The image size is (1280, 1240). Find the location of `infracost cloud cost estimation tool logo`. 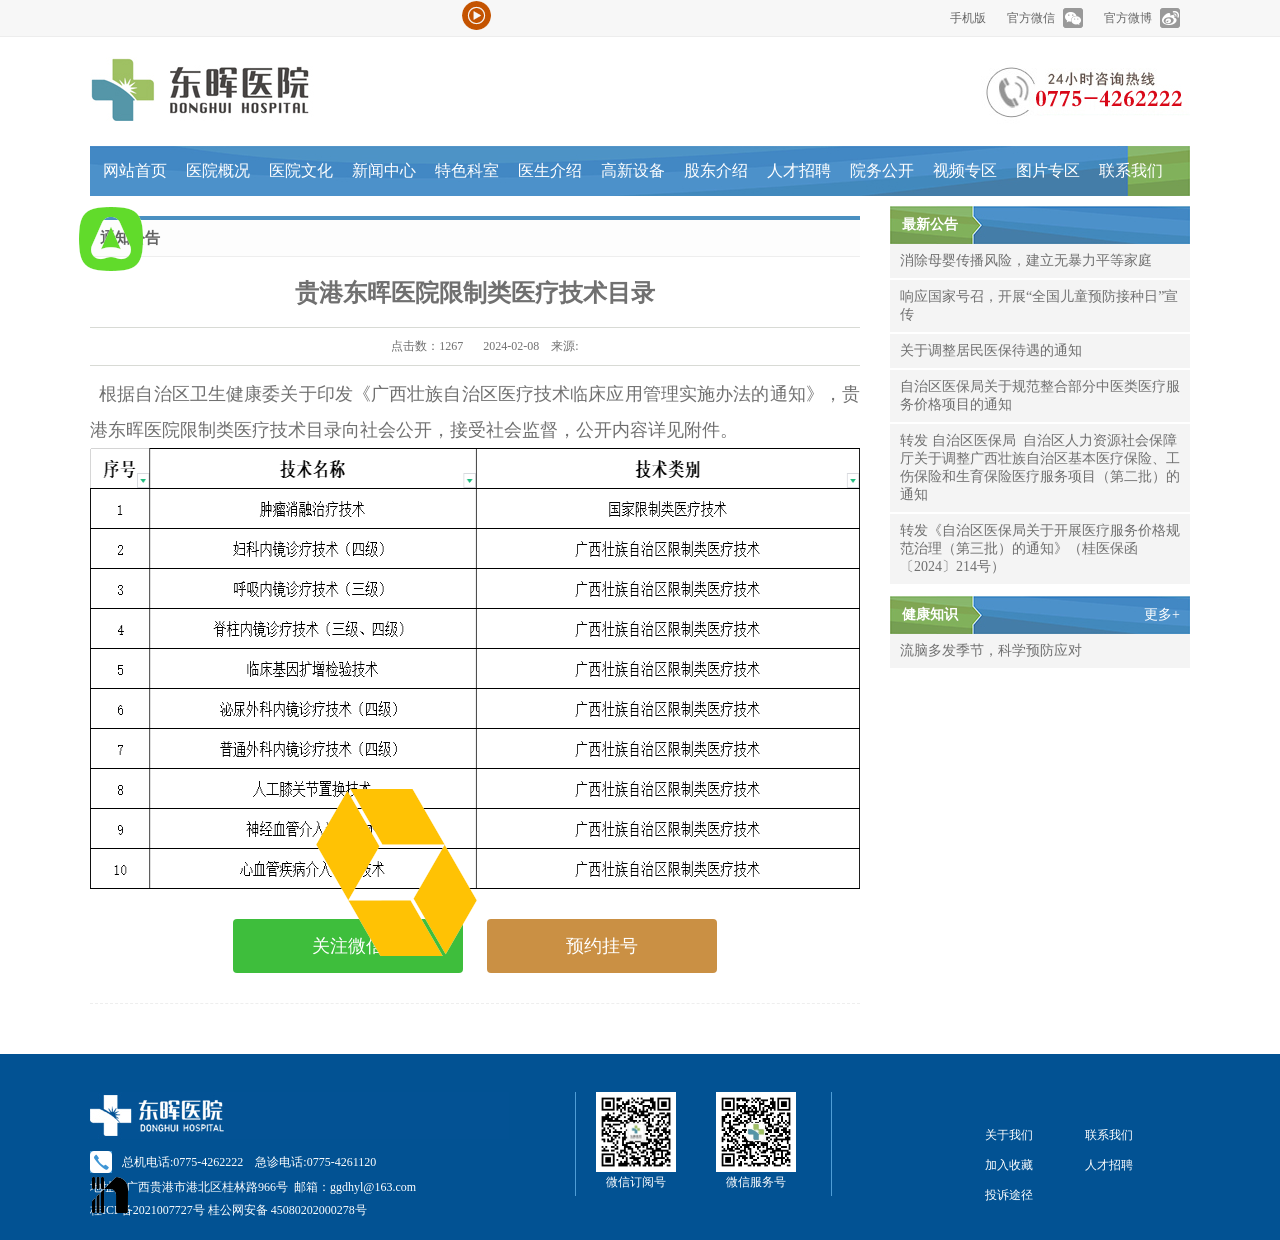

infracost cloud cost estimation tool logo is located at coordinates (110, 1195).